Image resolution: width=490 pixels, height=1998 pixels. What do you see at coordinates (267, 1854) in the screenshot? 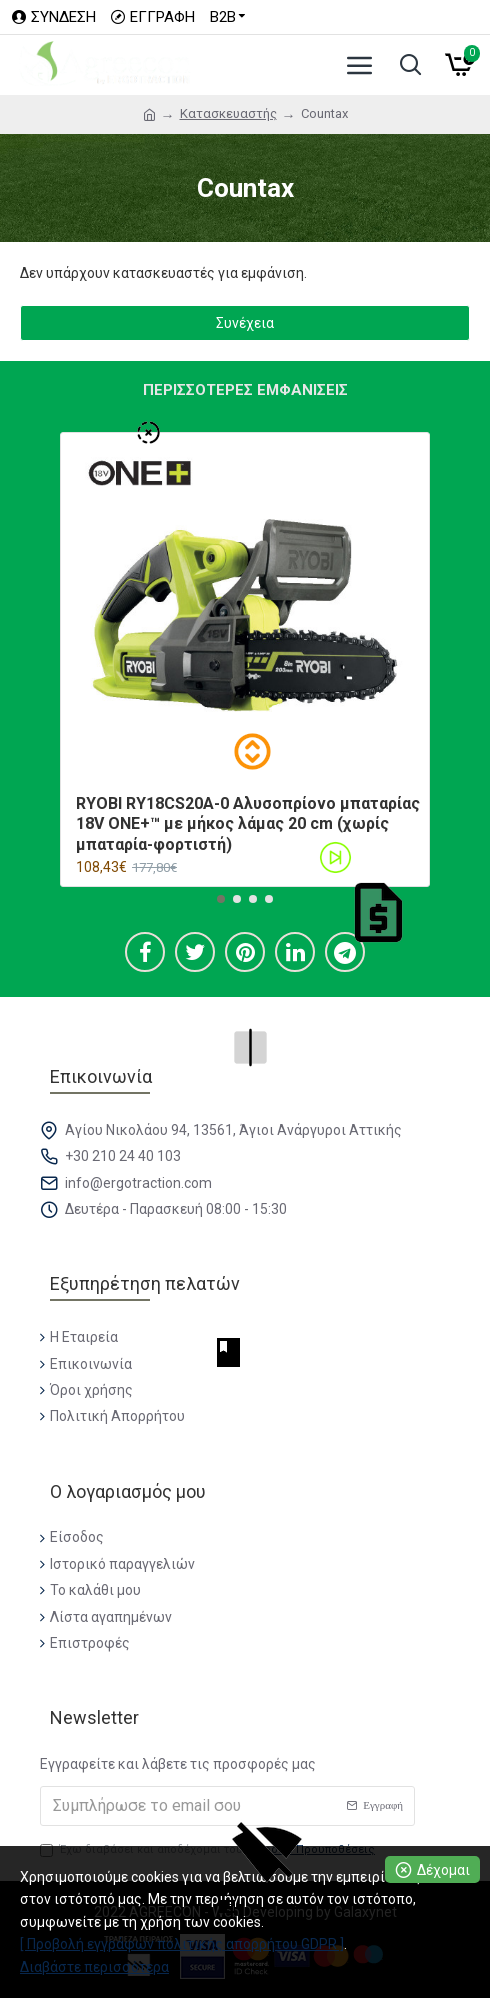
I see `indicates wifi is disabled or unavailable` at bounding box center [267, 1854].